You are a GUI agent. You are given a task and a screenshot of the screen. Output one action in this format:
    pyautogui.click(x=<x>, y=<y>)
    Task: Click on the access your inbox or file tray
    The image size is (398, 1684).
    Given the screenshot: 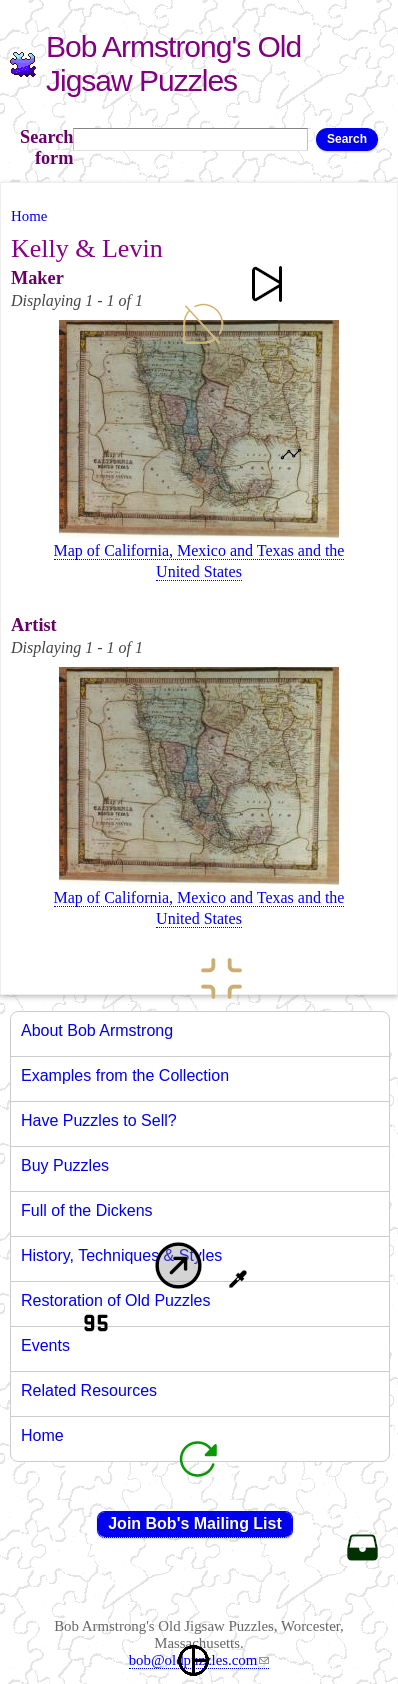 What is the action you would take?
    pyautogui.click(x=362, y=1547)
    